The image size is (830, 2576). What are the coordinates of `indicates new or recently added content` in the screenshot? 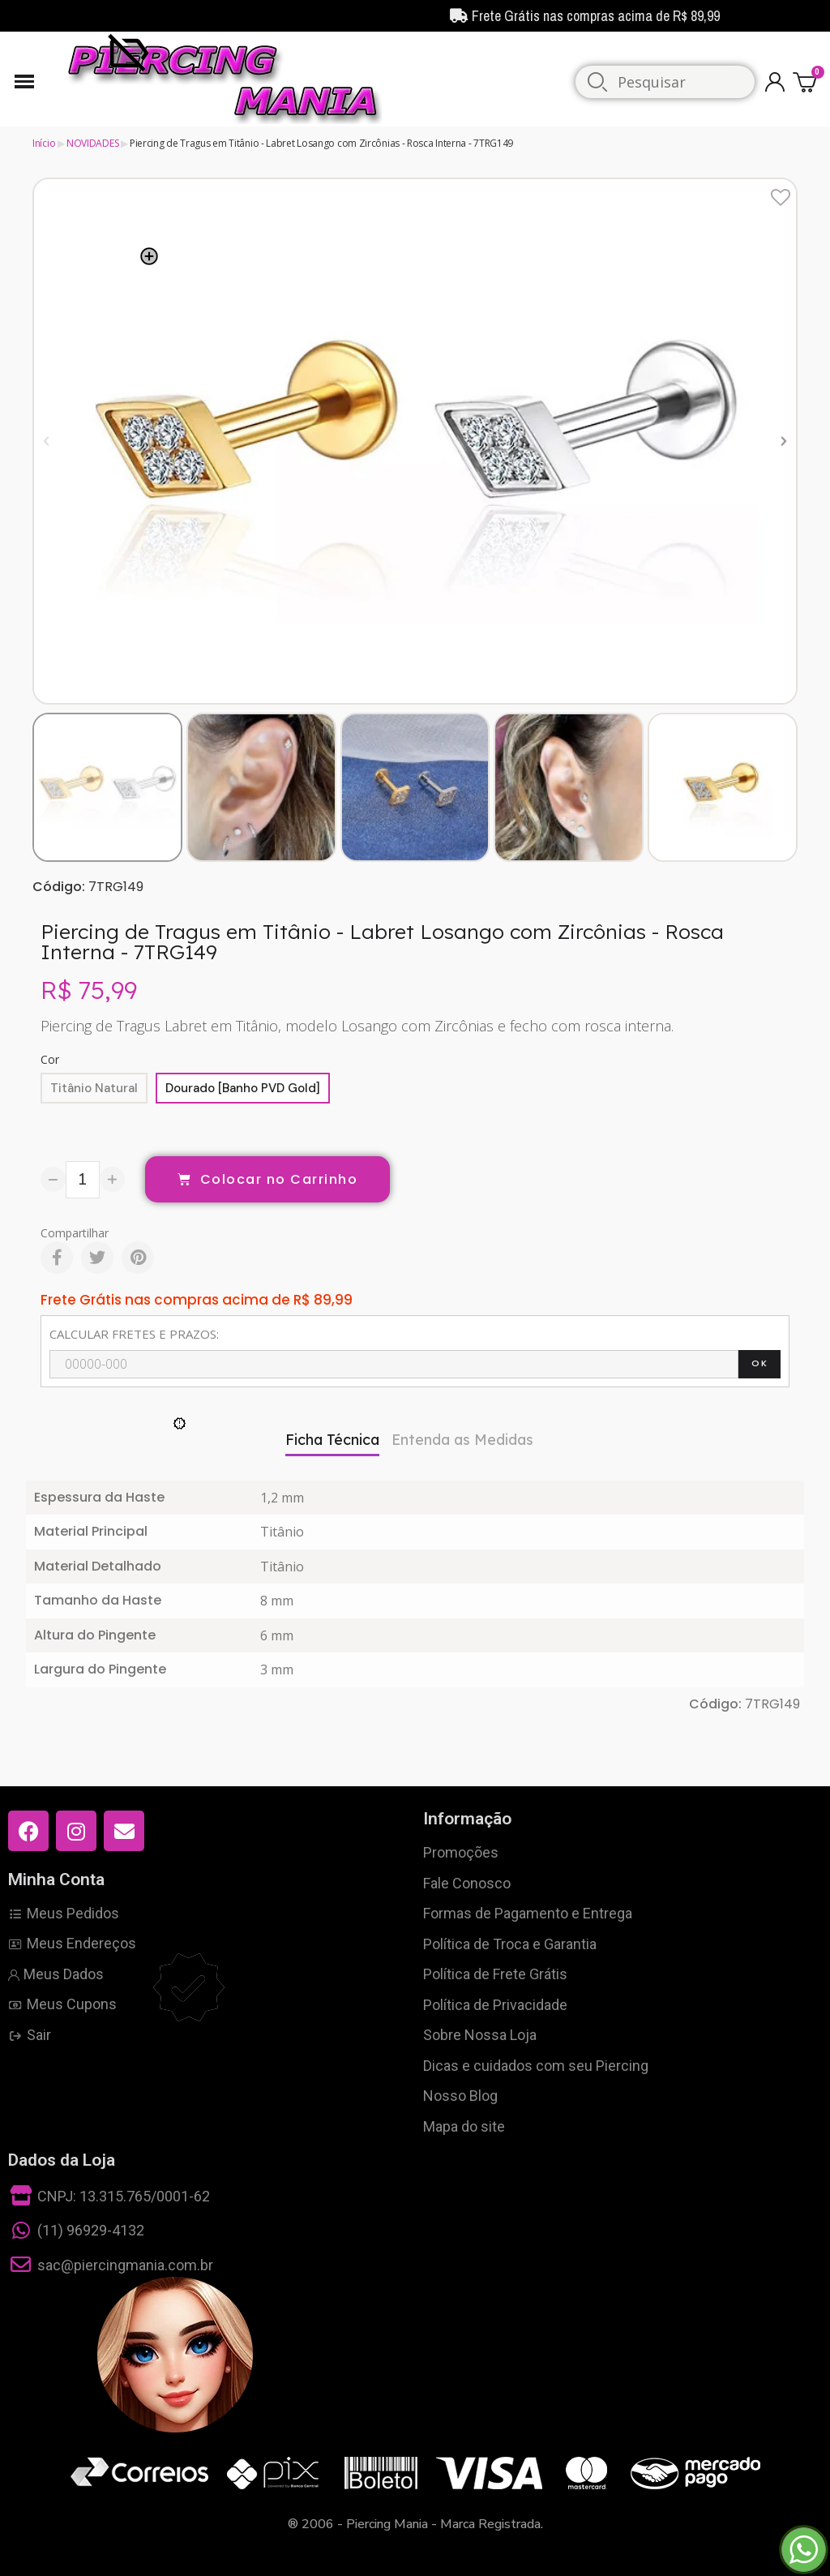 It's located at (179, 1423).